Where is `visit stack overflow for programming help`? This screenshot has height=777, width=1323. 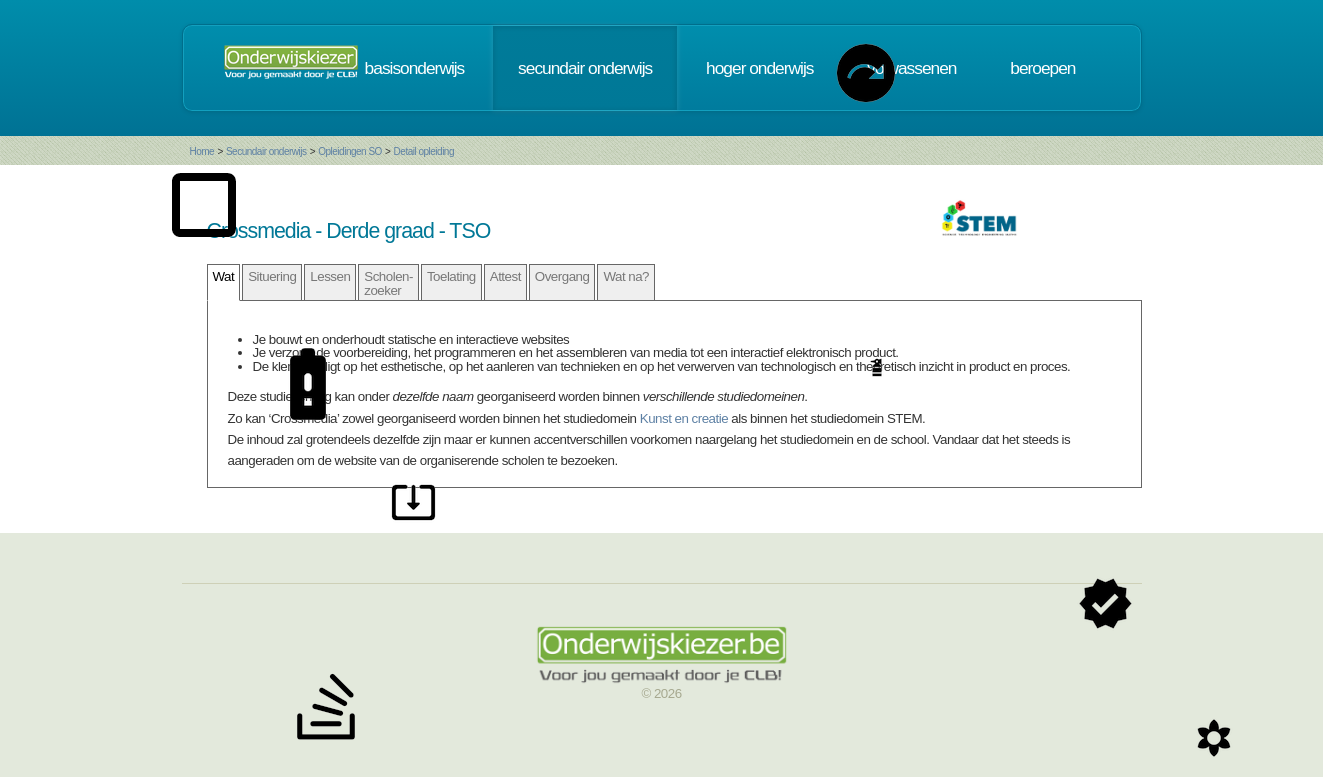 visit stack overflow for programming help is located at coordinates (326, 708).